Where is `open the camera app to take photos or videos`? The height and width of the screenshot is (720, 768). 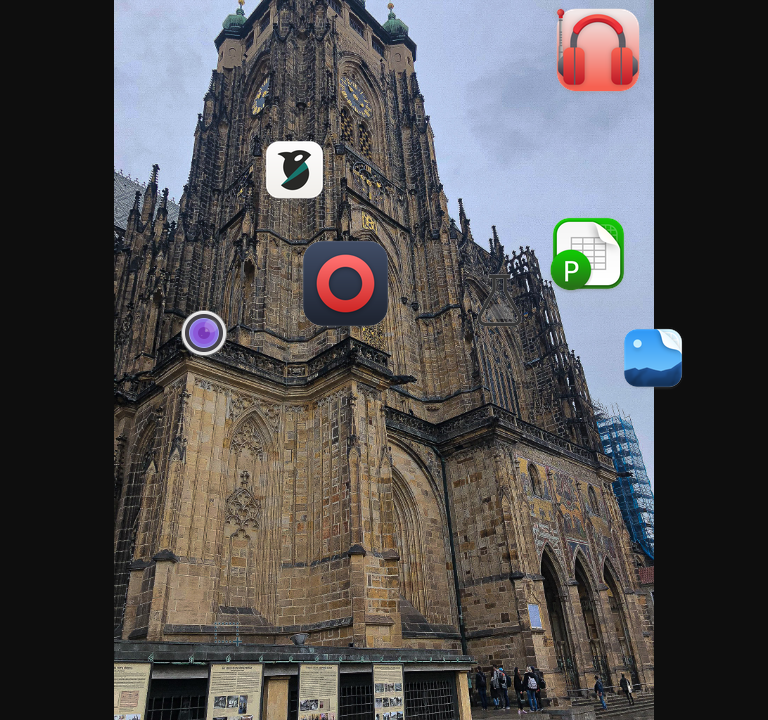
open the camera app to take photos or videos is located at coordinates (204, 333).